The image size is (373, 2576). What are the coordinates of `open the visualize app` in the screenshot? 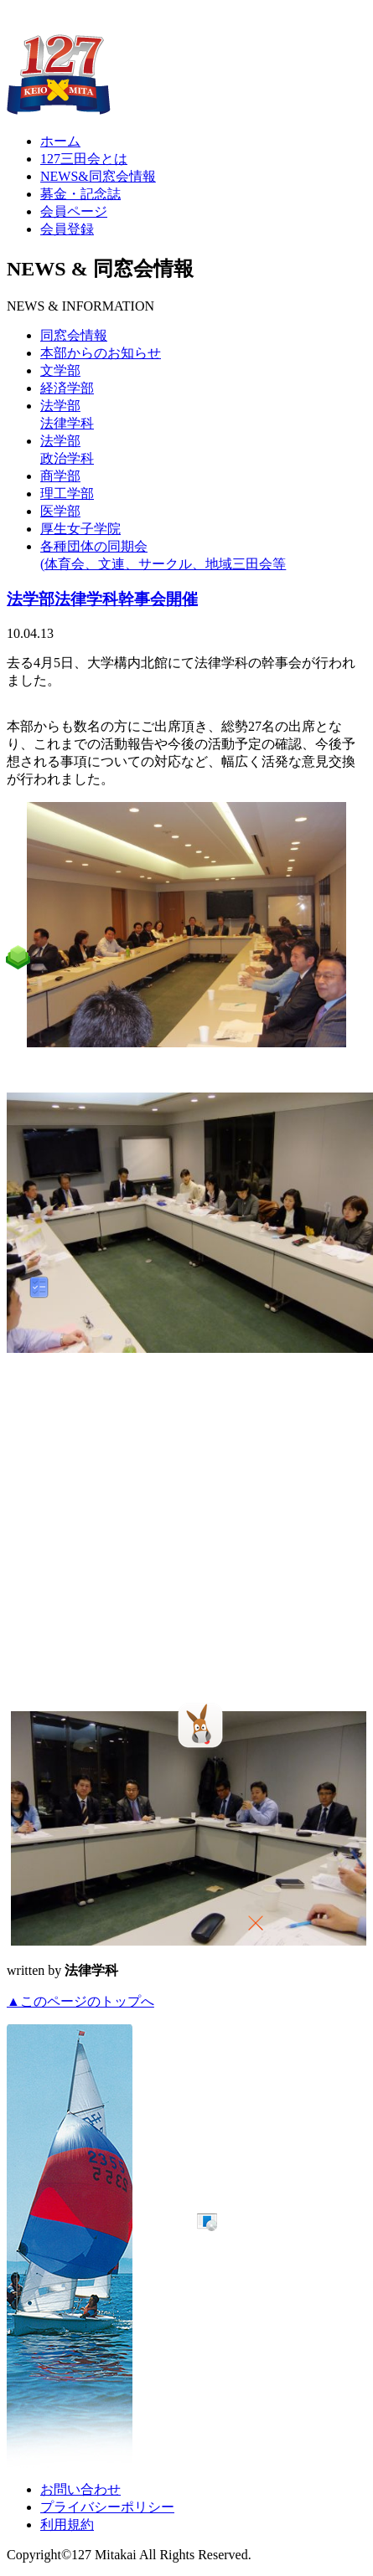 It's located at (18, 957).